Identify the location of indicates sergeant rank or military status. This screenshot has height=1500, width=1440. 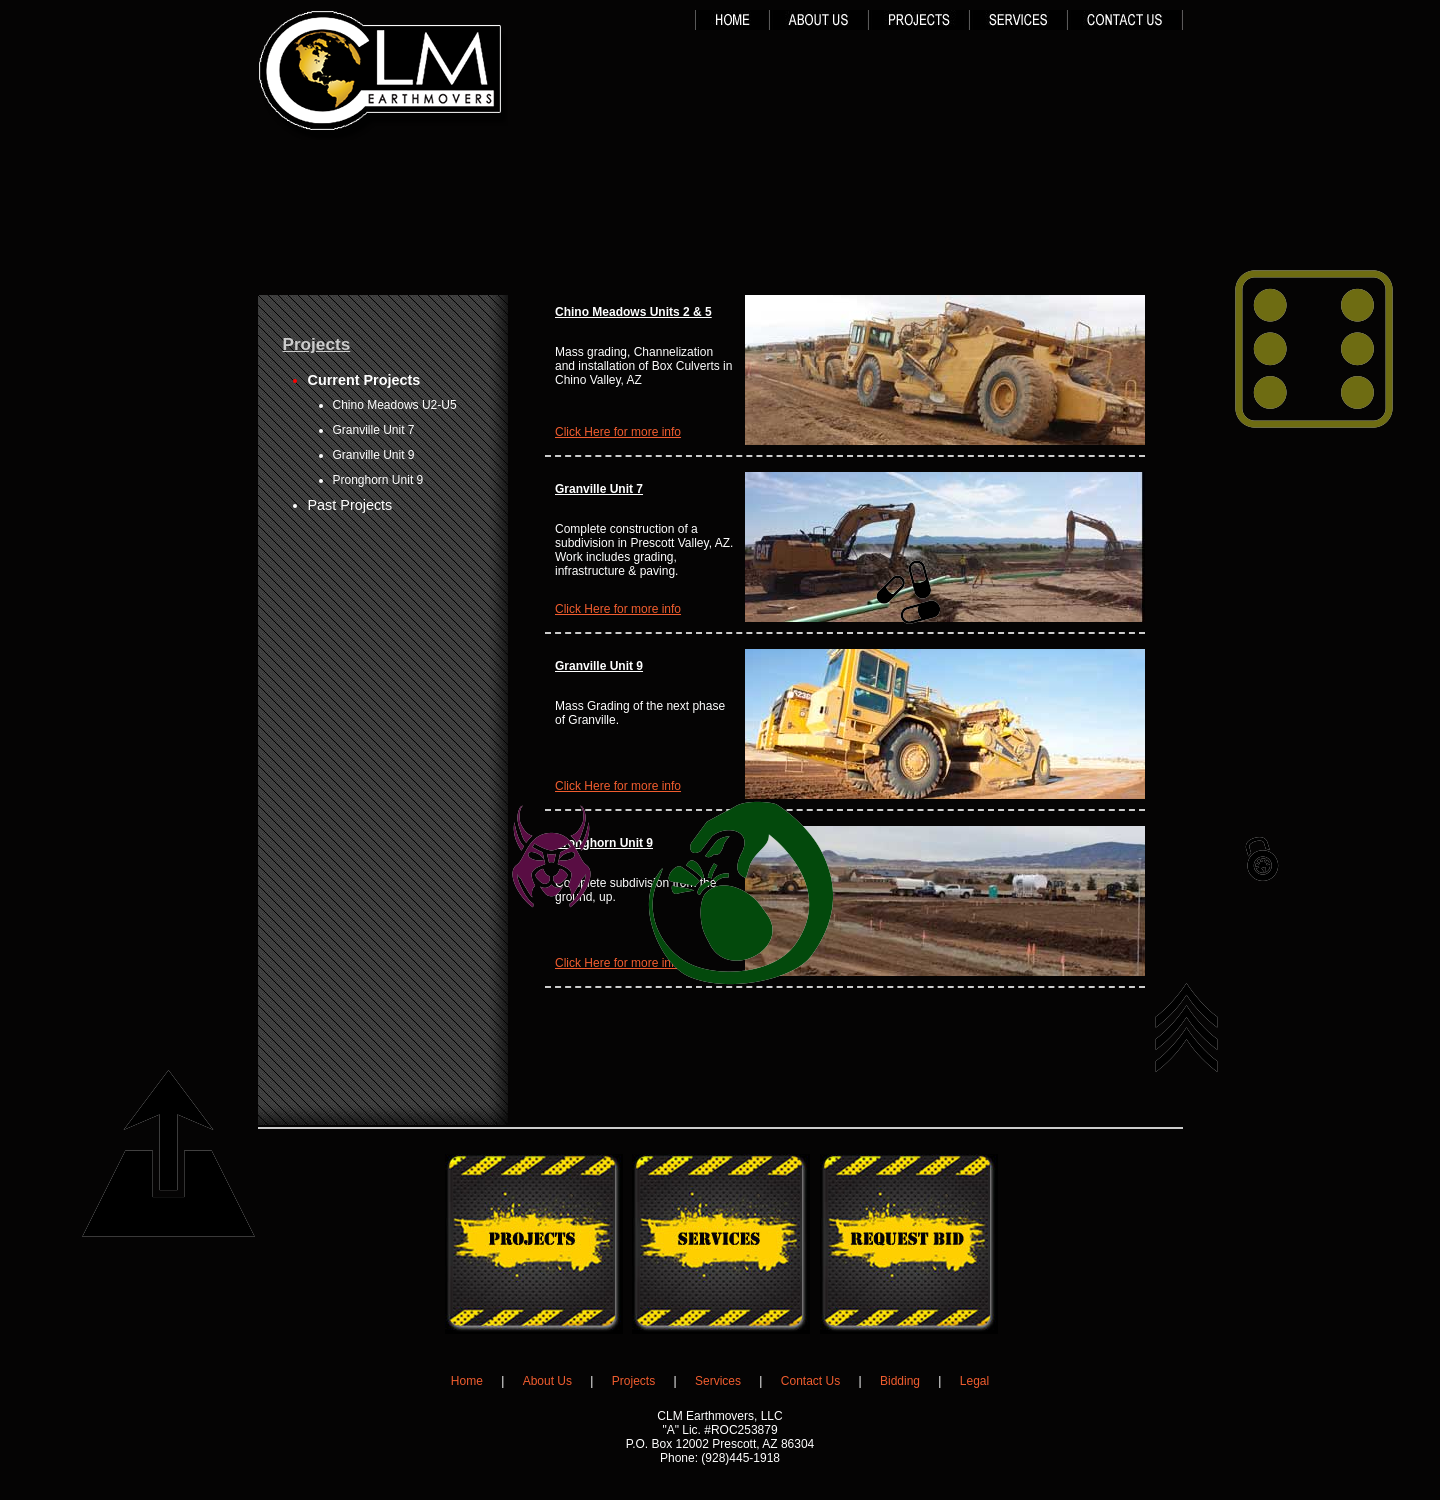
(1186, 1027).